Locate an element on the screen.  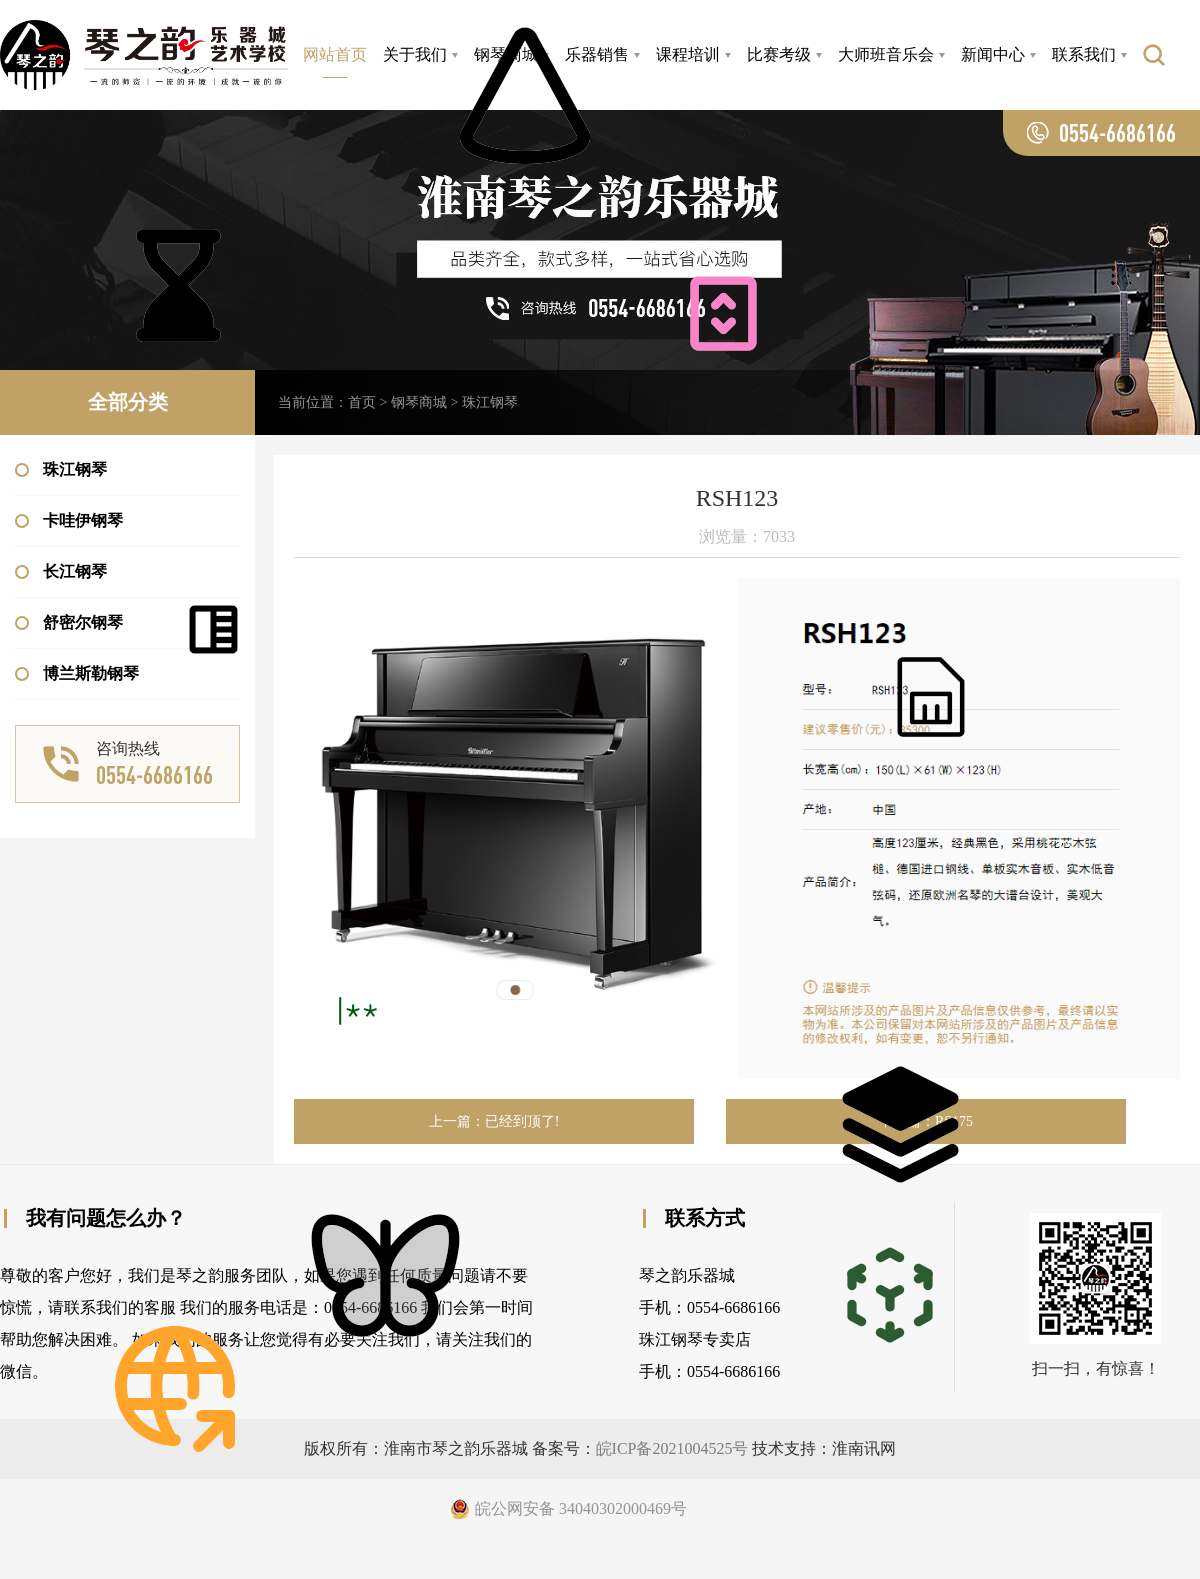
indicates 3D or shape tools is located at coordinates (525, 99).